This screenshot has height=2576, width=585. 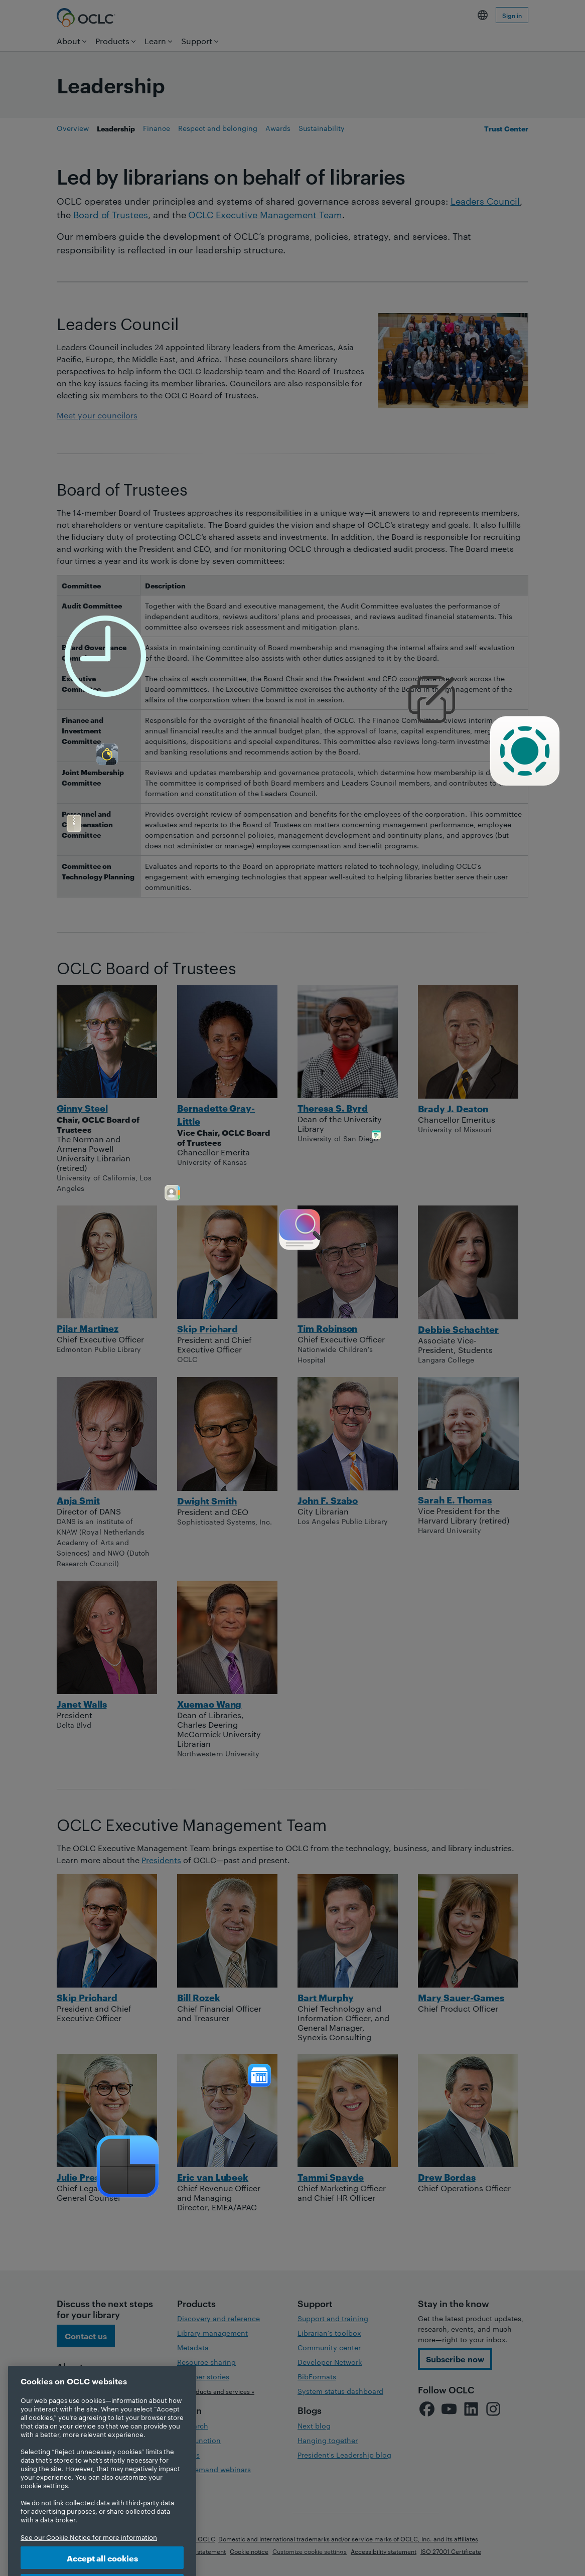 I want to click on open synology nas management app, so click(x=259, y=2075).